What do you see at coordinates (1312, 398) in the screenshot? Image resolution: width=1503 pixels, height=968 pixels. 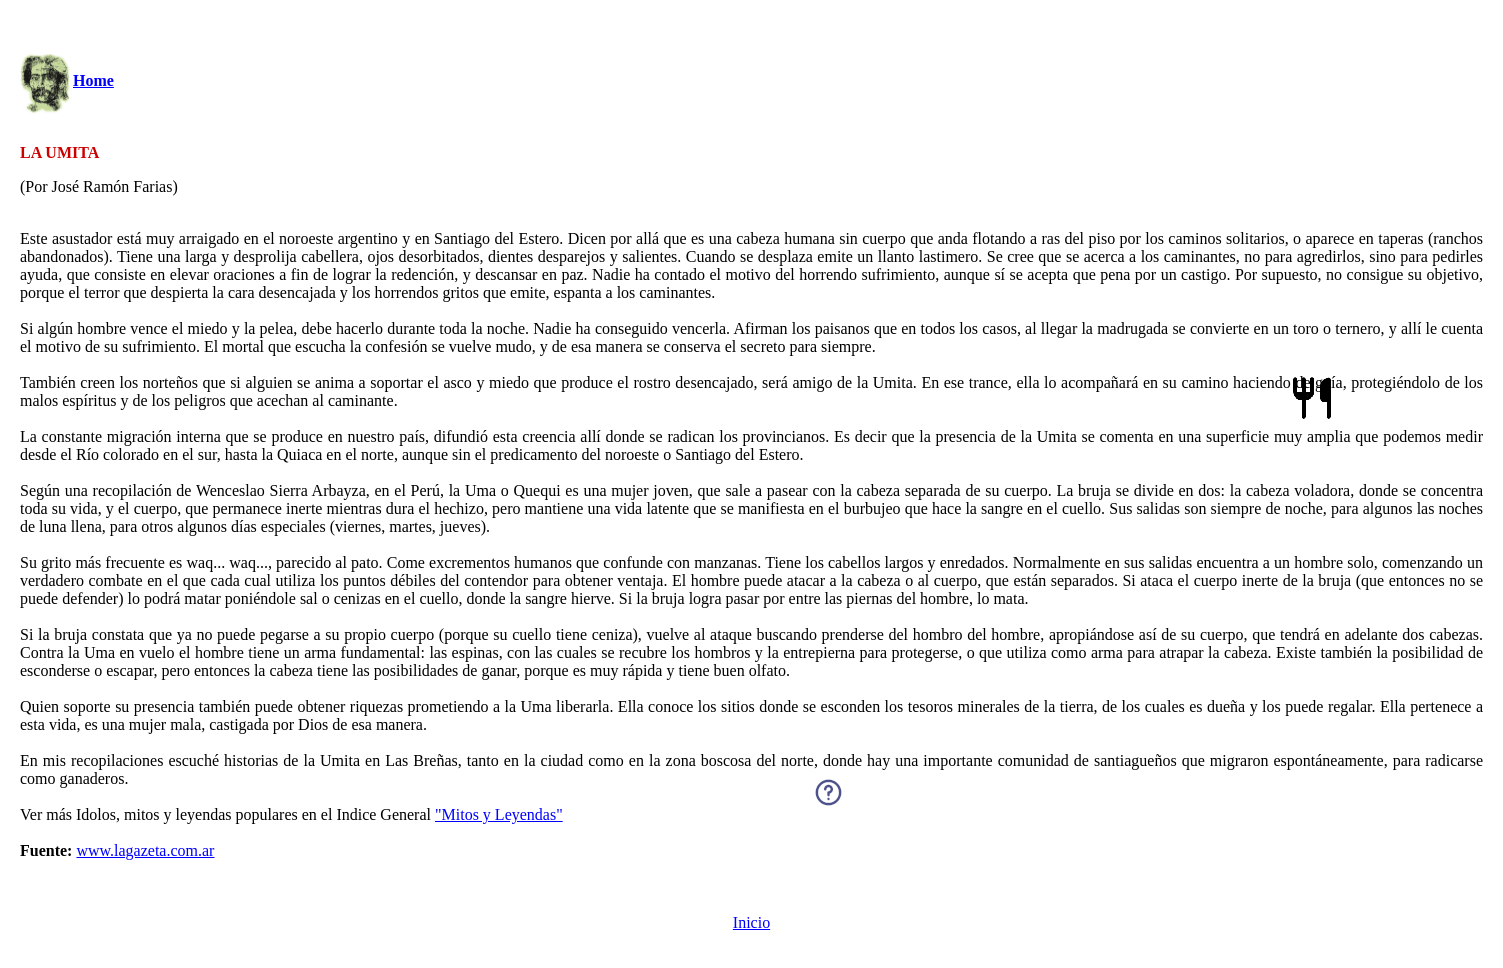 I see `find nearby restaurants` at bounding box center [1312, 398].